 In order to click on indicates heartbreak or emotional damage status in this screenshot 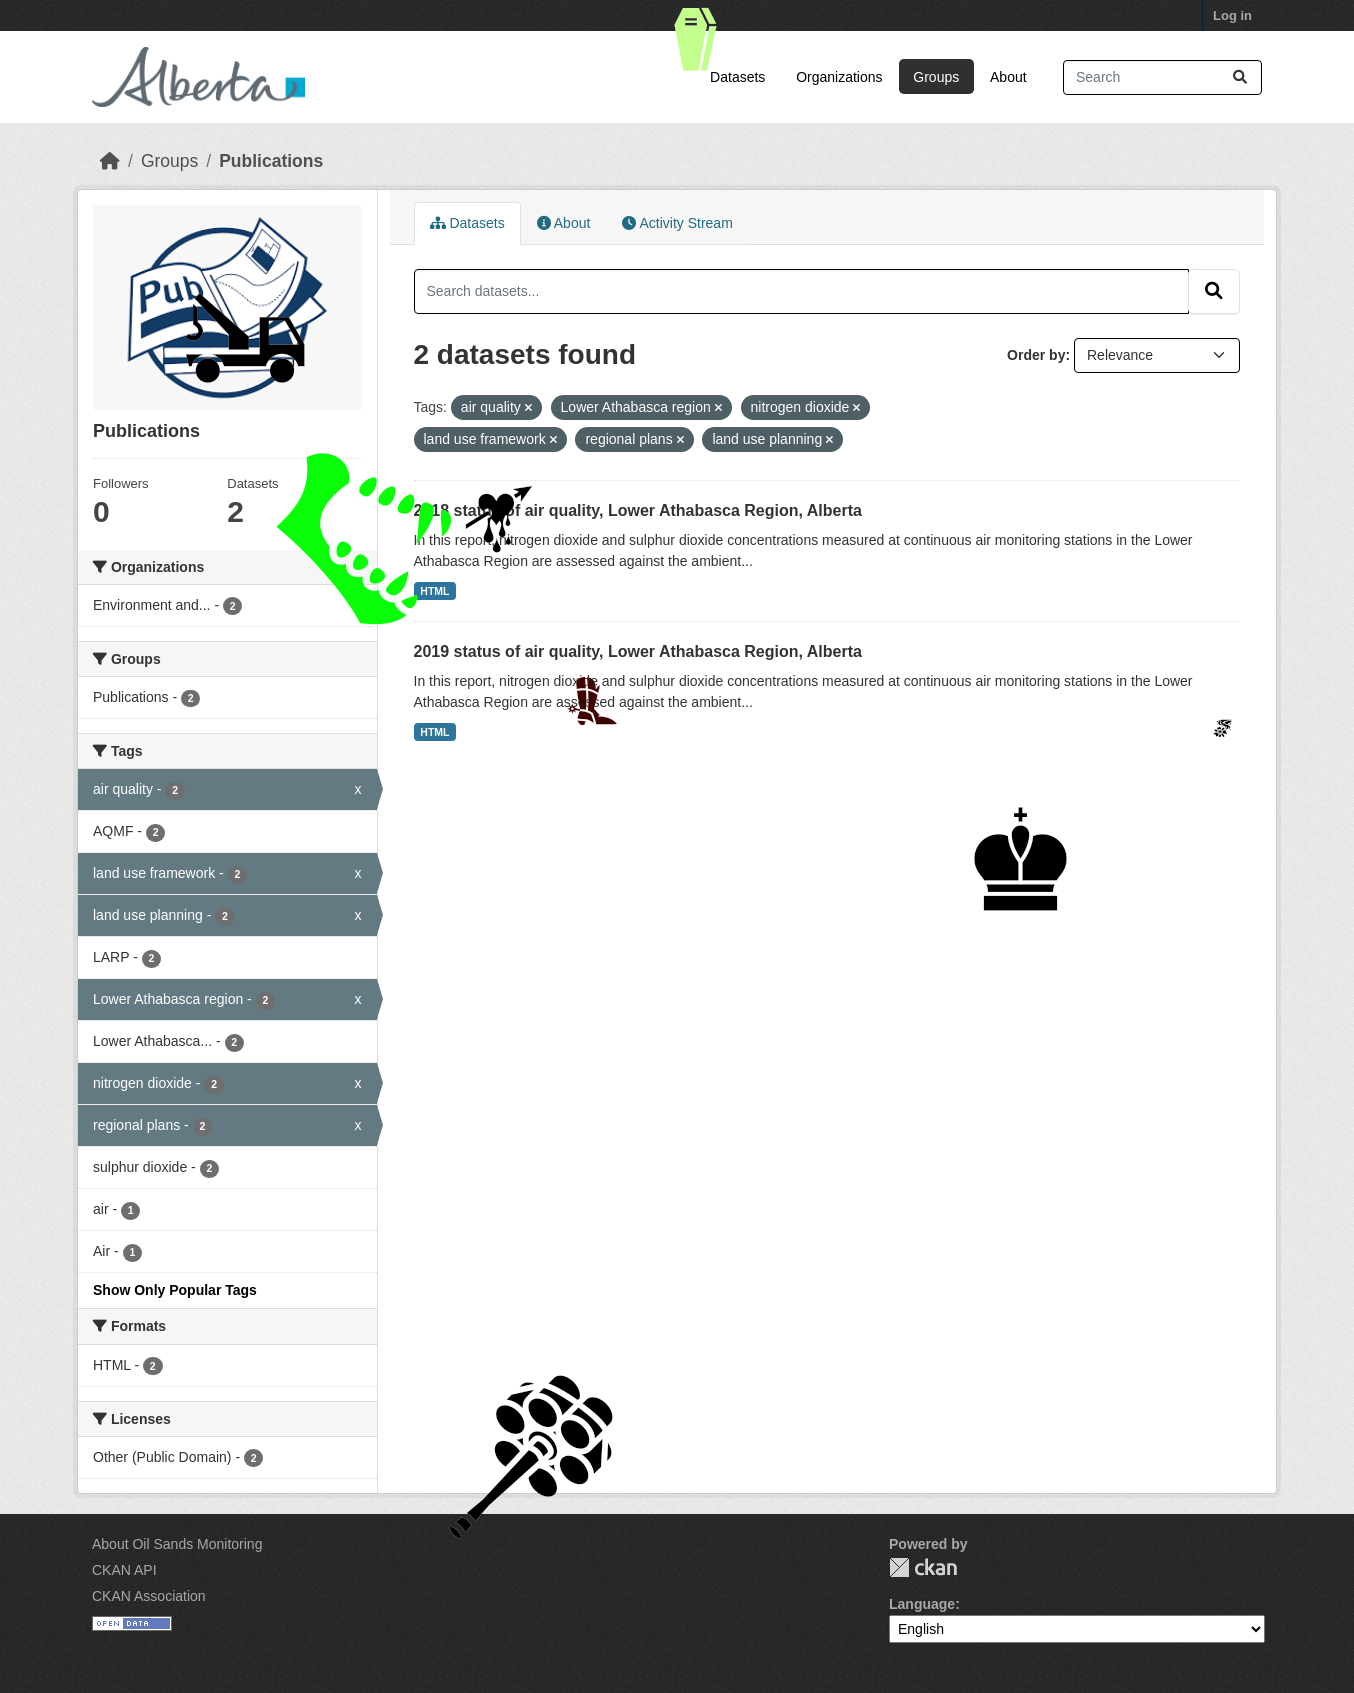, I will do `click(499, 519)`.